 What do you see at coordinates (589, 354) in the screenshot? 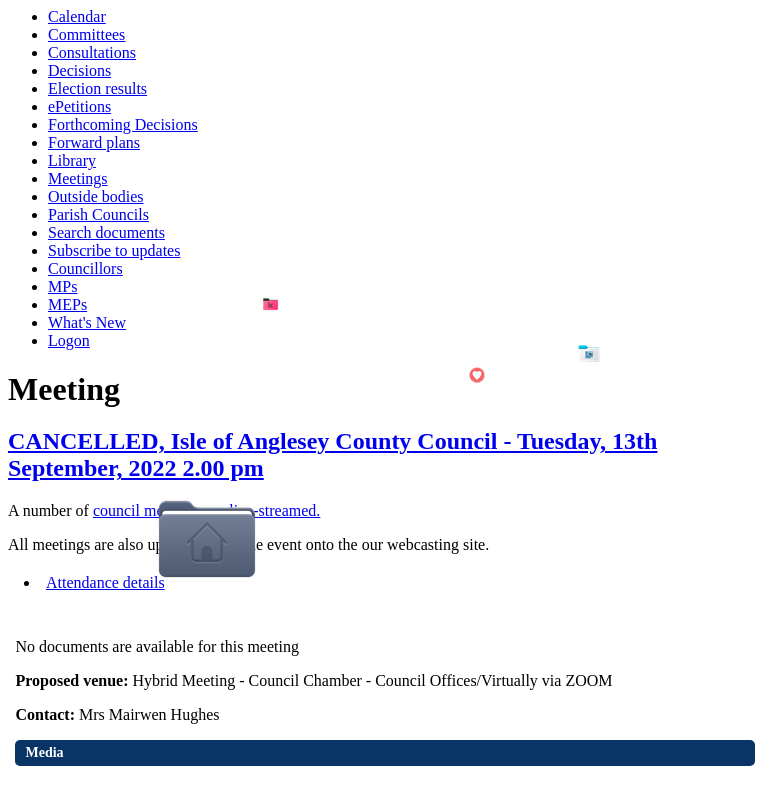
I see `open folder containing LibreOffice Writer documents` at bounding box center [589, 354].